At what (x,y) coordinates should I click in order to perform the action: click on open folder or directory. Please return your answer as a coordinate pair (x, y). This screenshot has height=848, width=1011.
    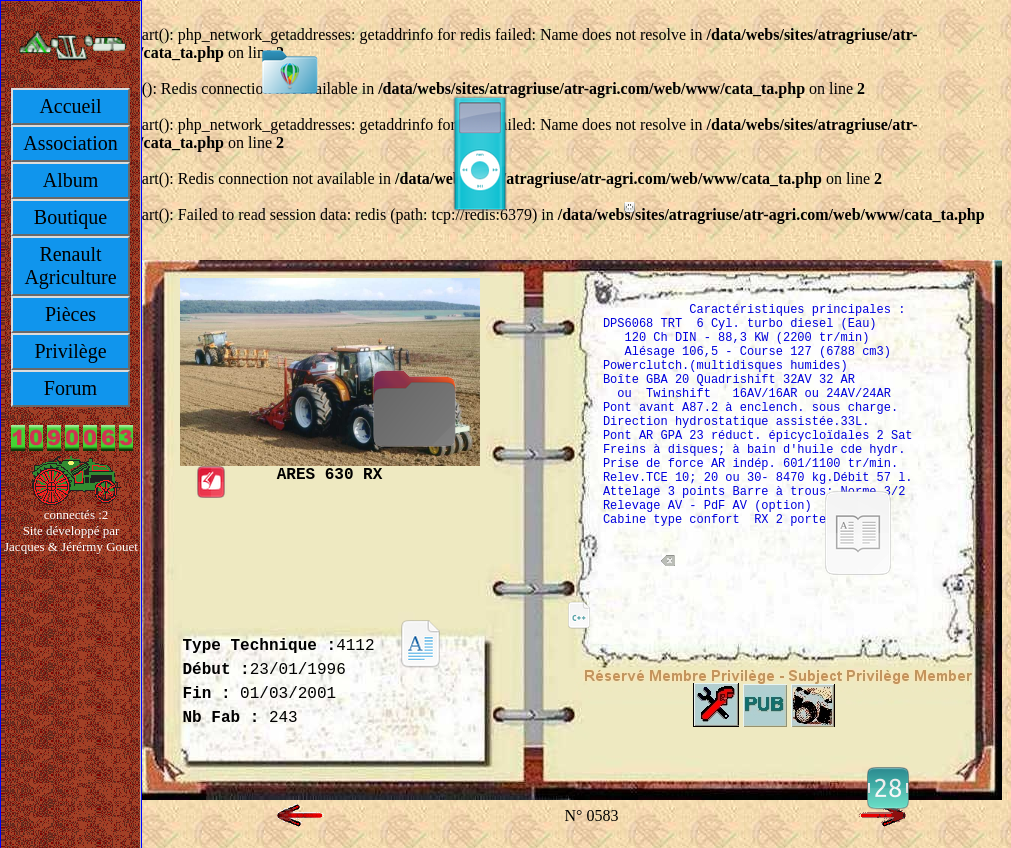
    Looking at the image, I should click on (414, 408).